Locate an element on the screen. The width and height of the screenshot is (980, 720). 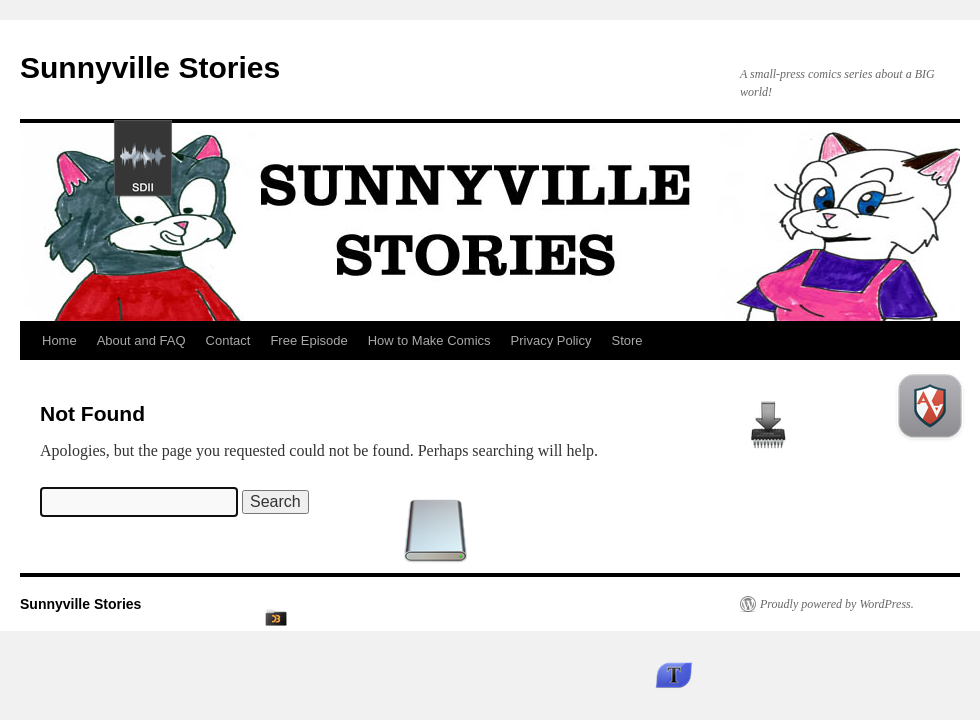
removable storage device connected is located at coordinates (435, 530).